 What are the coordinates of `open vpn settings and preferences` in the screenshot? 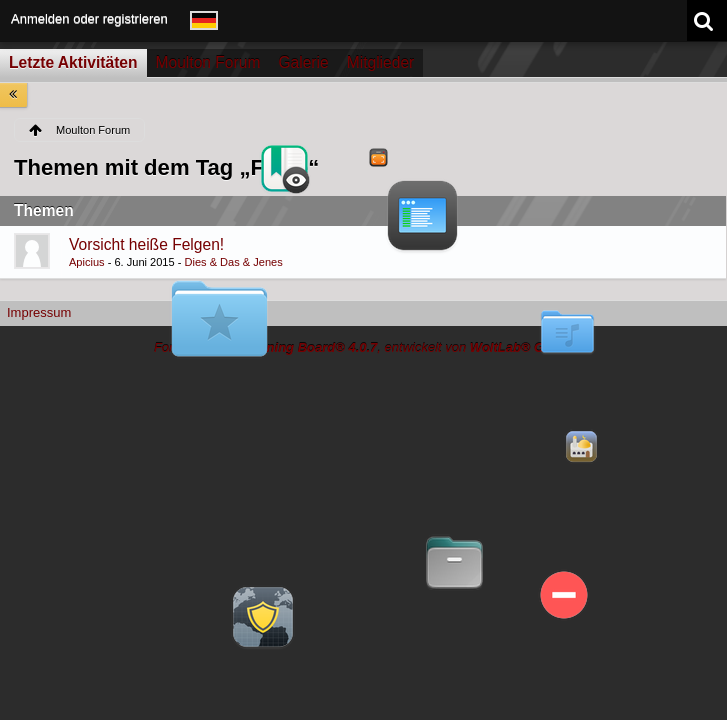 It's located at (263, 617).